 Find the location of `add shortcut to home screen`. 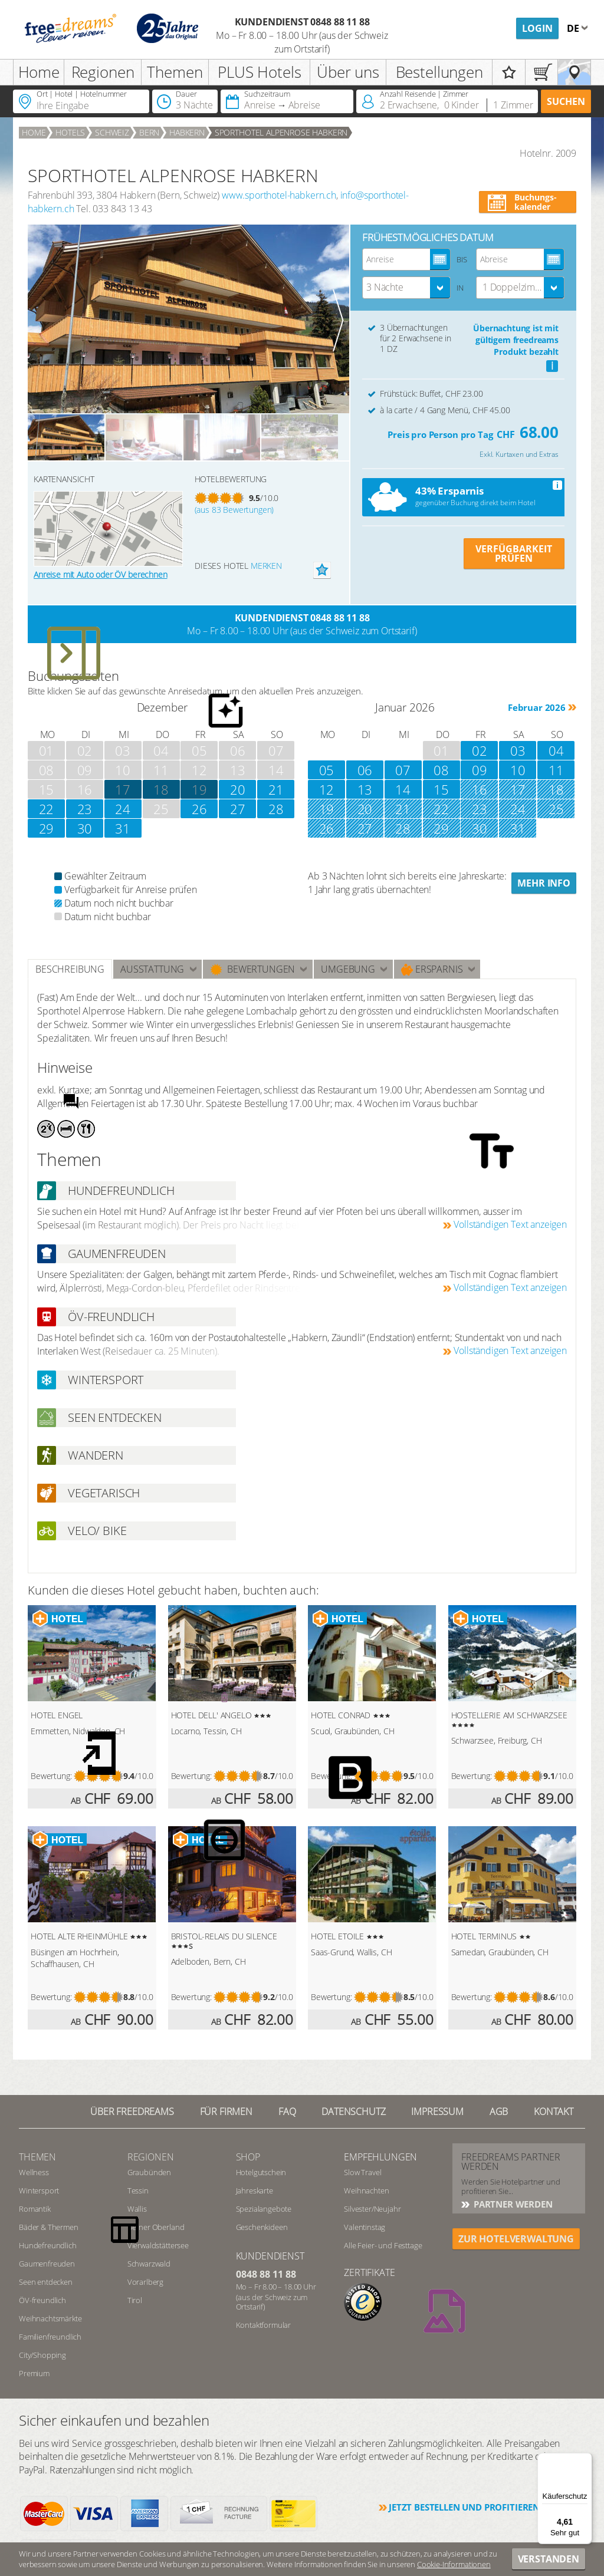

add shortcut to home screen is located at coordinates (100, 1753).